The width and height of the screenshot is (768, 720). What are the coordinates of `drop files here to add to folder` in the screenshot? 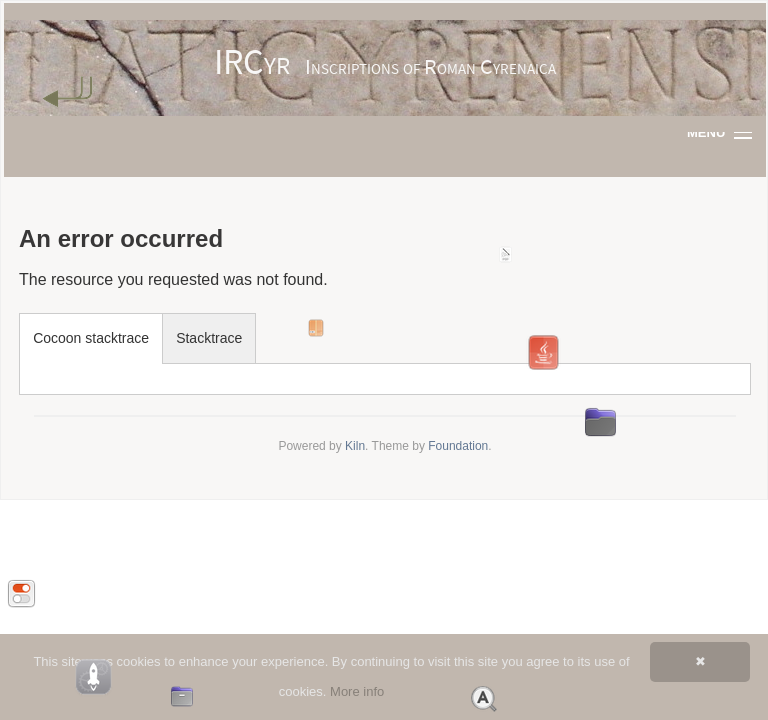 It's located at (600, 421).